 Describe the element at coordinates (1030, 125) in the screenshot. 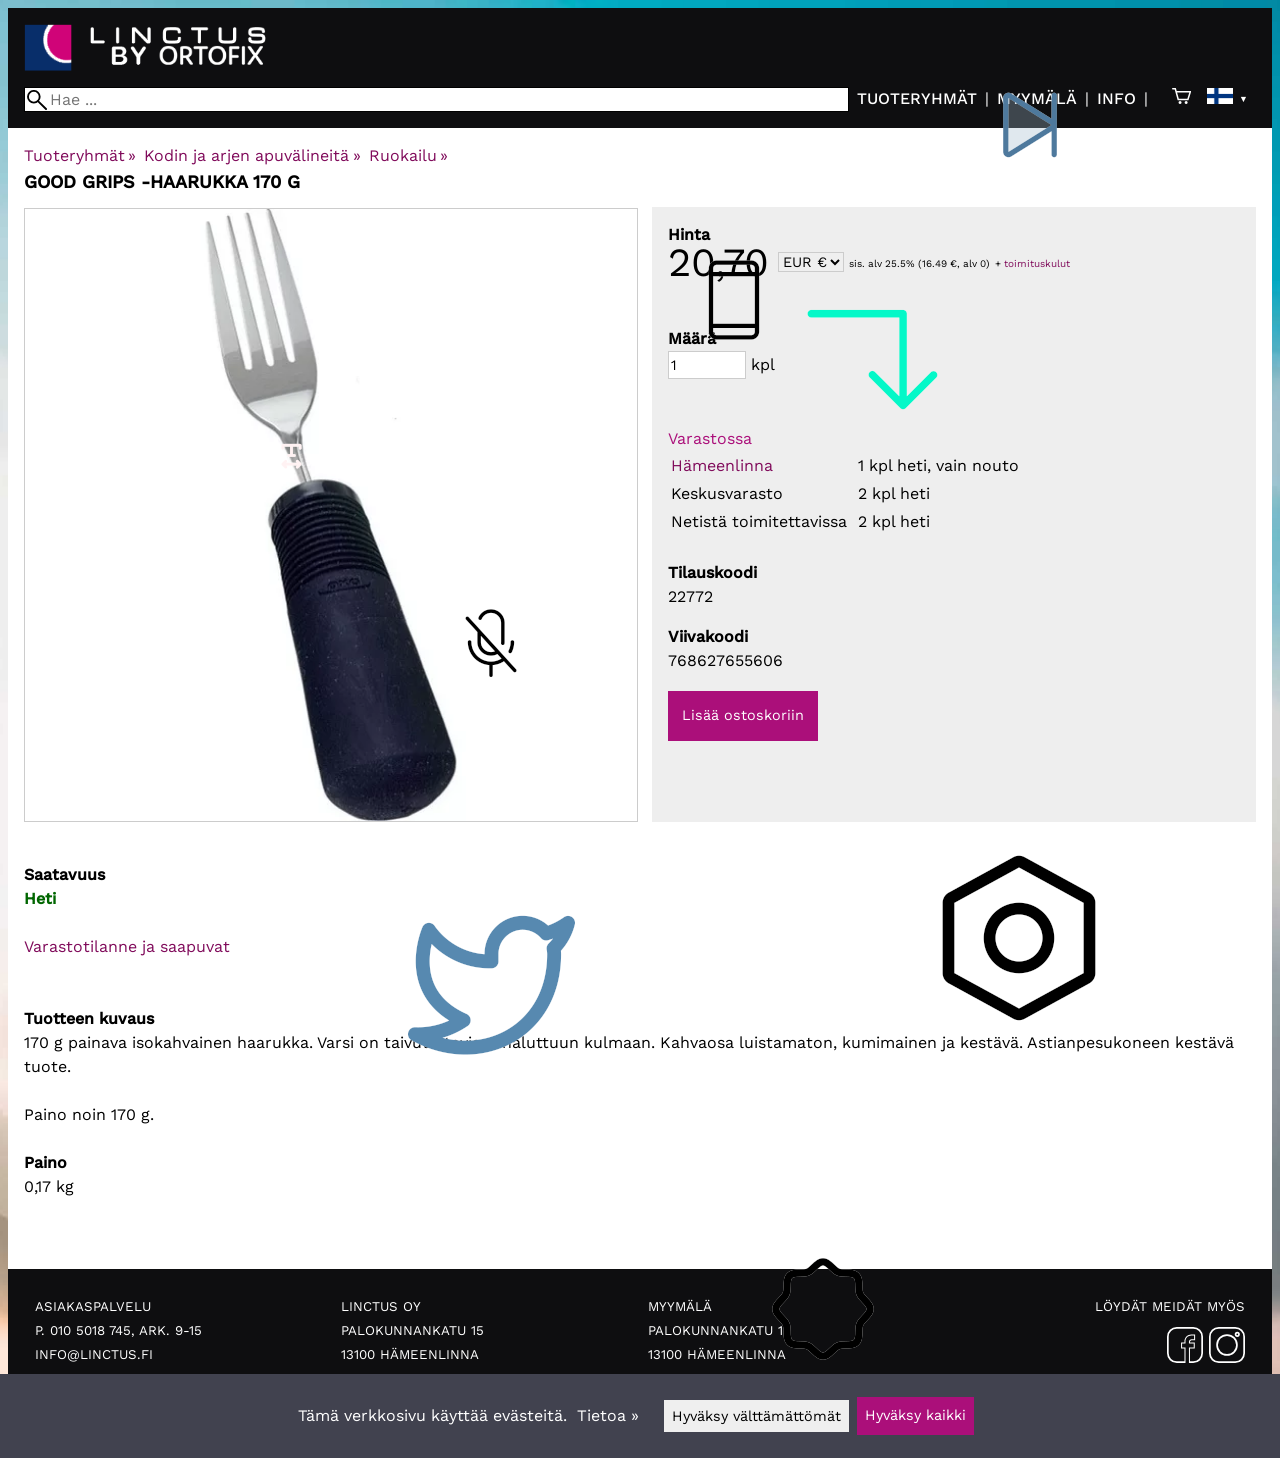

I see `skip to the next track` at that location.